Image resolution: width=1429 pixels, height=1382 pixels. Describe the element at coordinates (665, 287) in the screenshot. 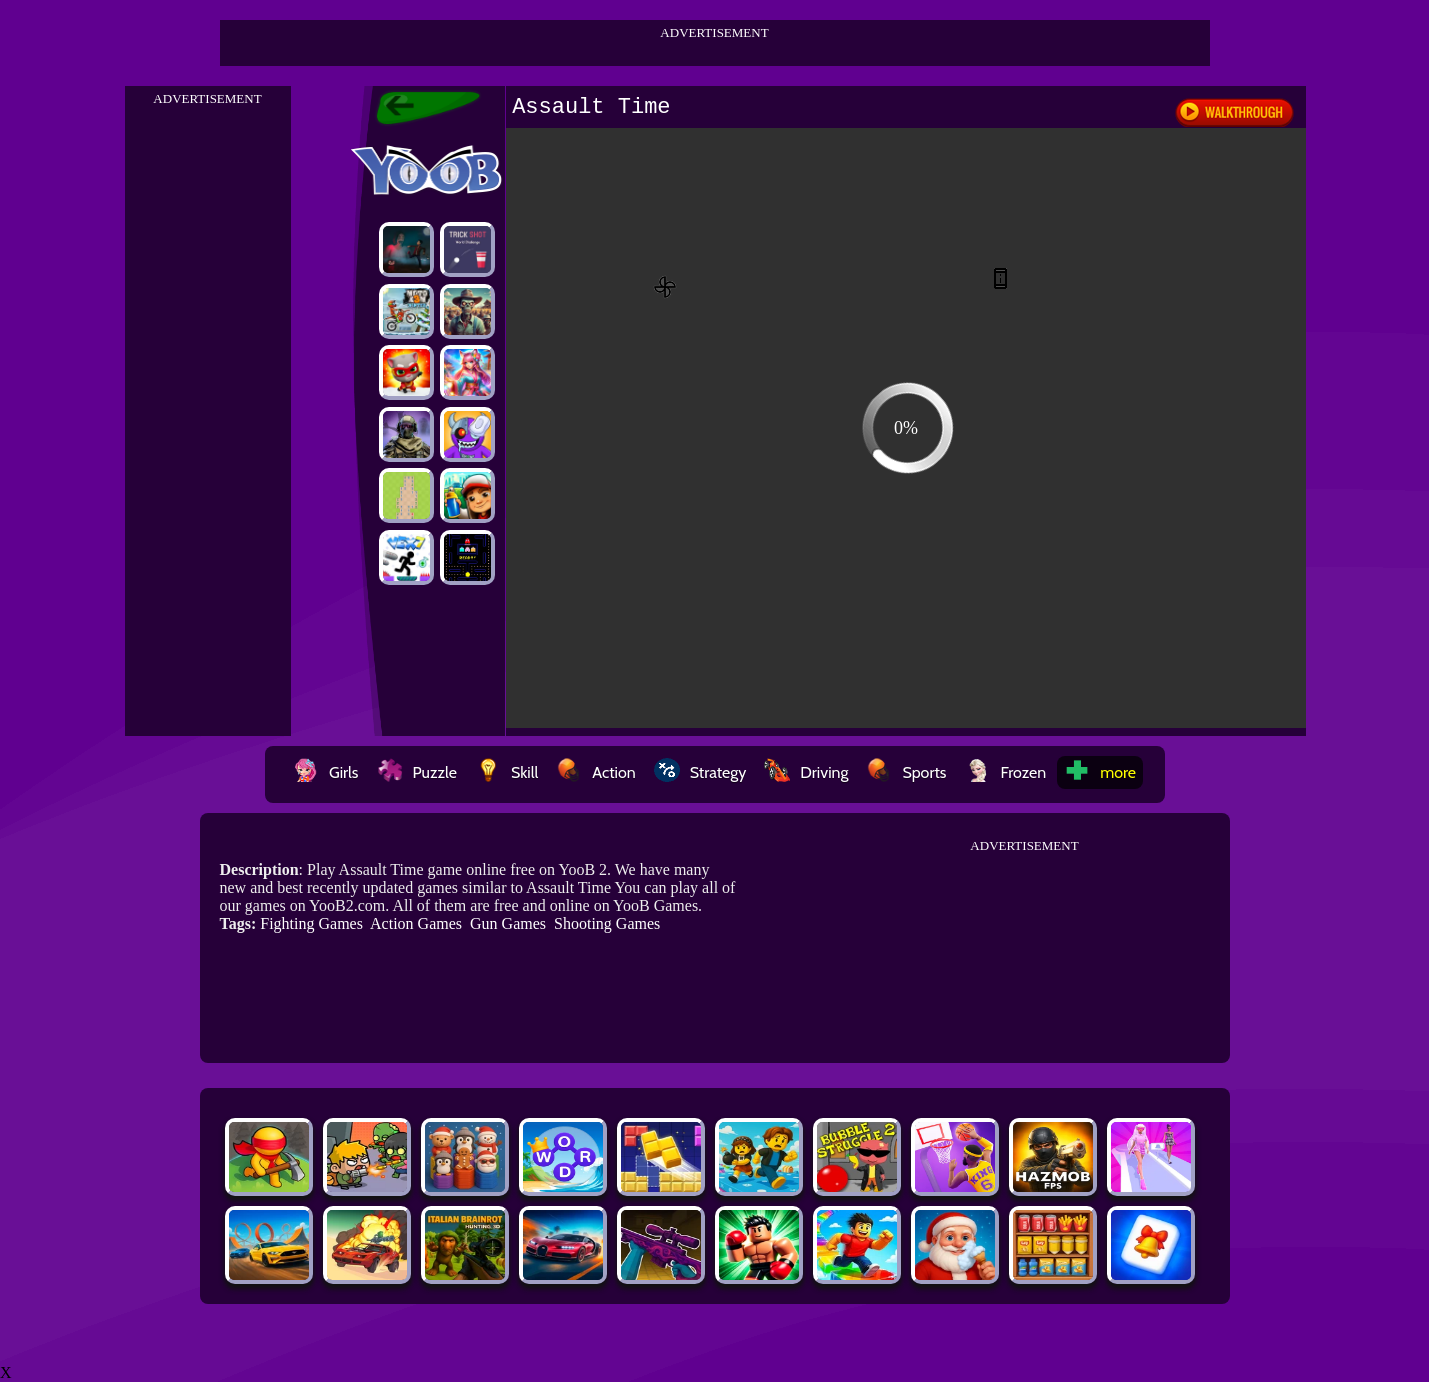

I see `access toys or games section` at that location.